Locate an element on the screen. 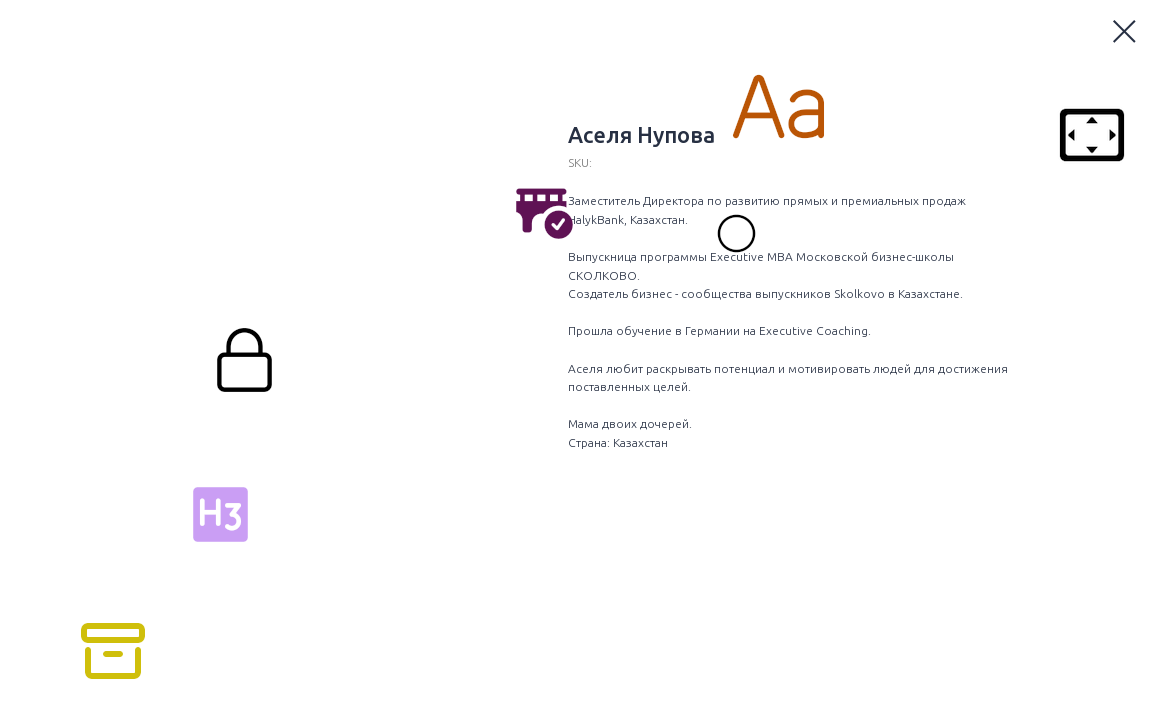  adjust text formatting and font settings is located at coordinates (778, 106).